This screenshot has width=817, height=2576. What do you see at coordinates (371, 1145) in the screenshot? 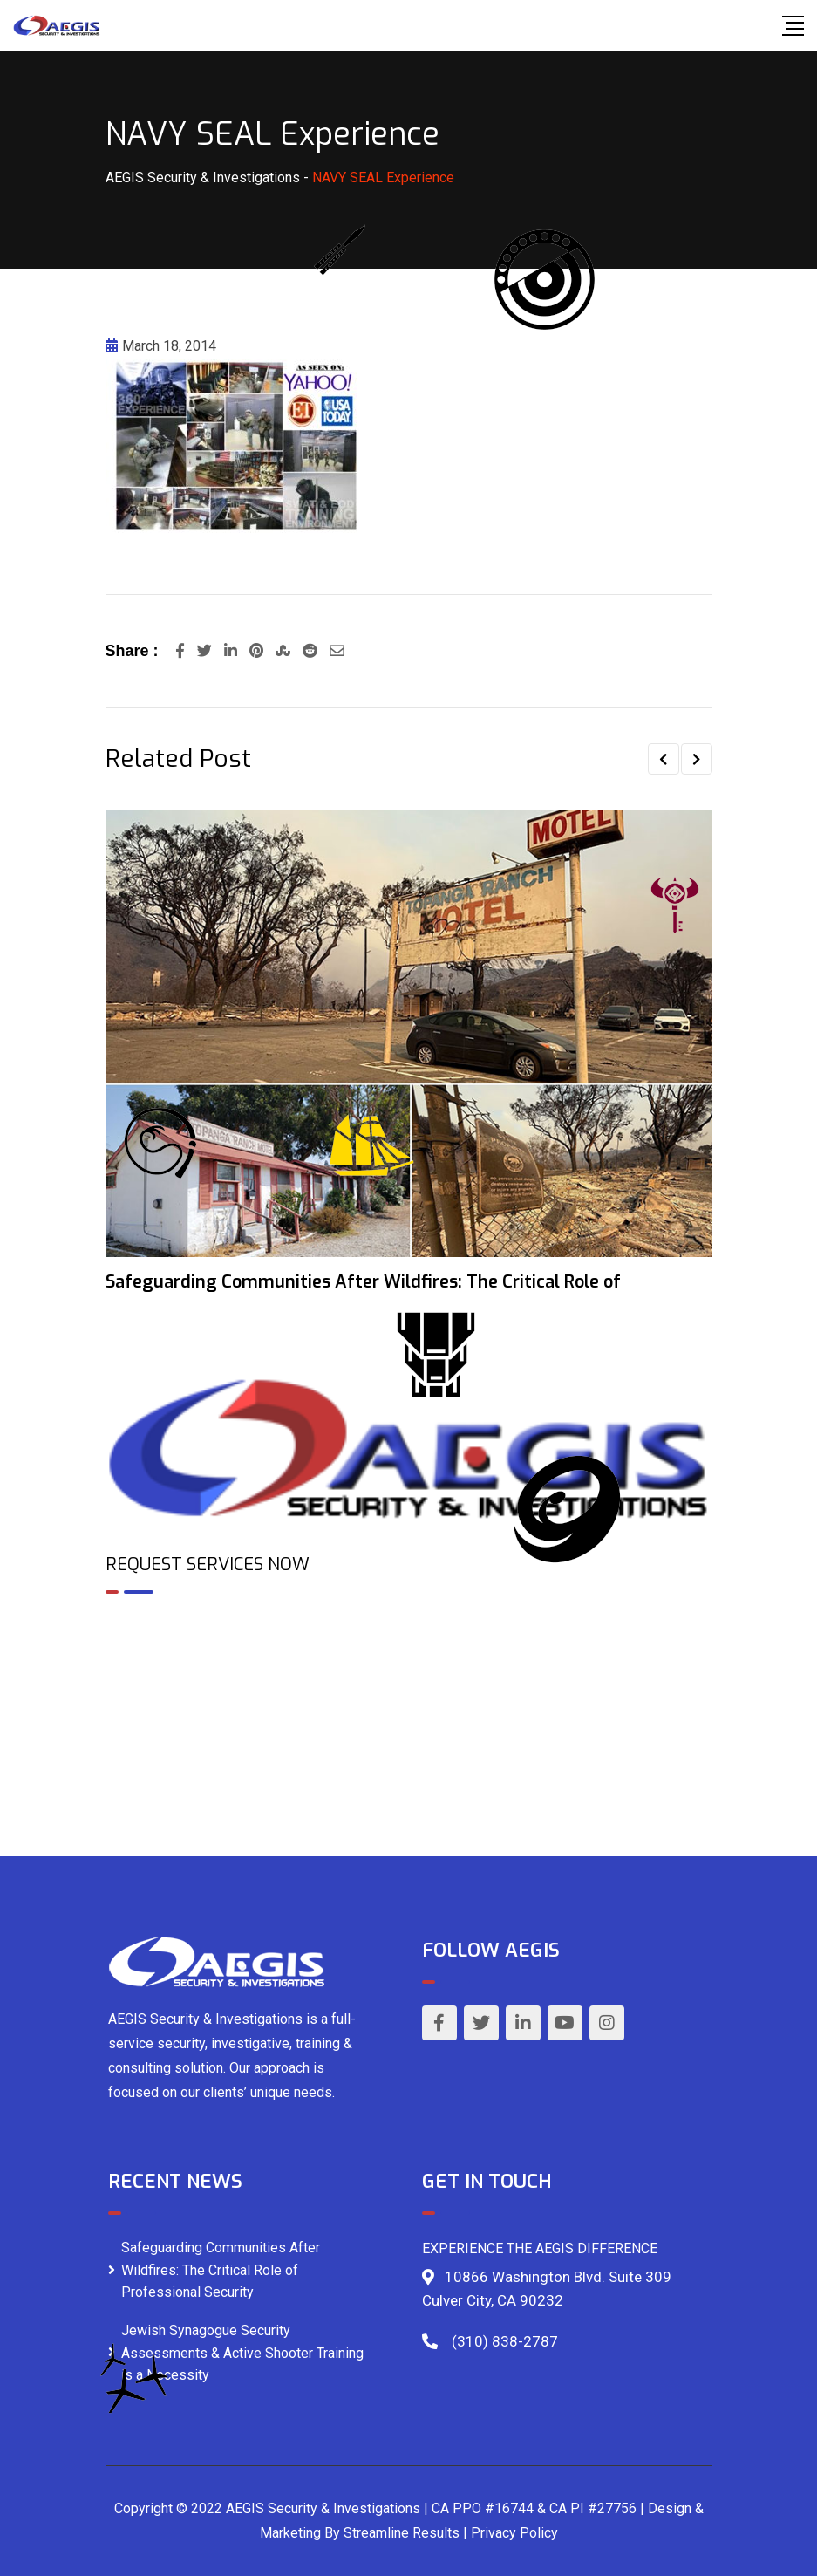
I see `navigate to sailing or boating features` at bounding box center [371, 1145].